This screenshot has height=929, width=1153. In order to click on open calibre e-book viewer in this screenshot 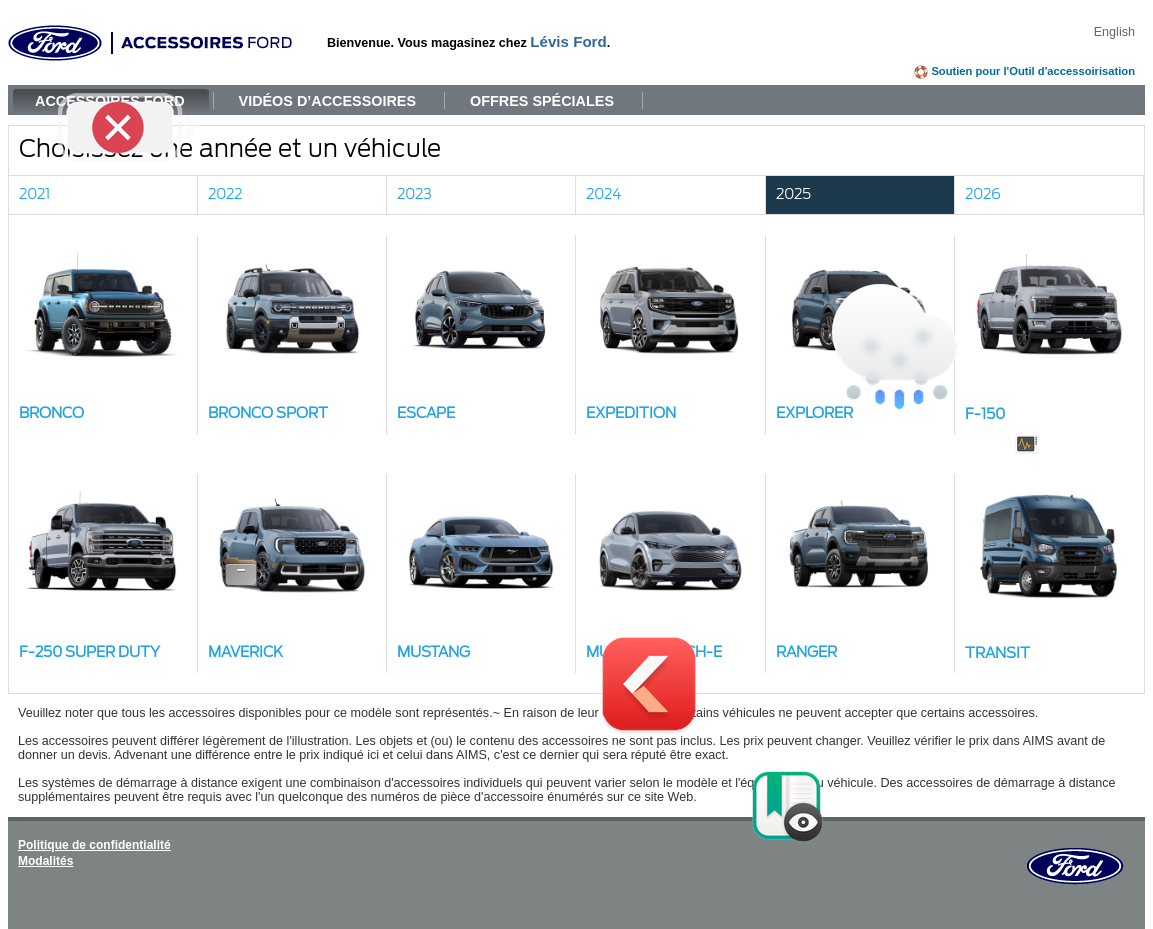, I will do `click(786, 805)`.